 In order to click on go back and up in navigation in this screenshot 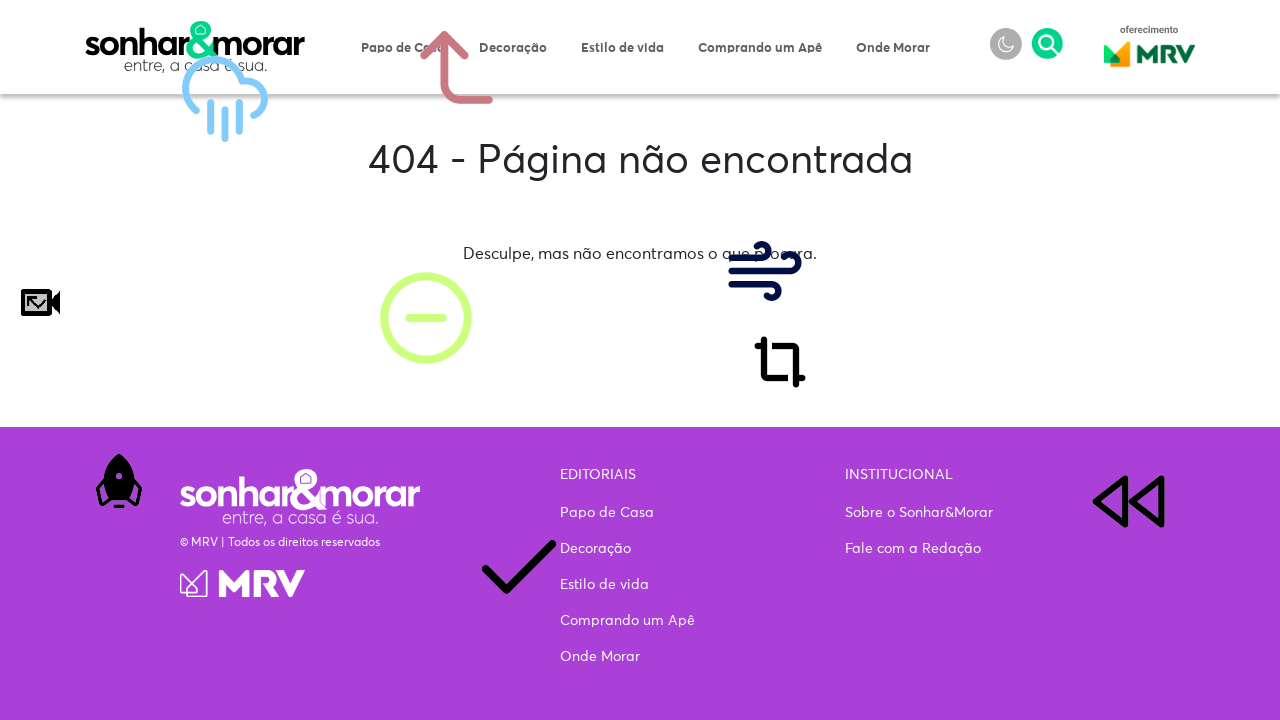, I will do `click(456, 67)`.